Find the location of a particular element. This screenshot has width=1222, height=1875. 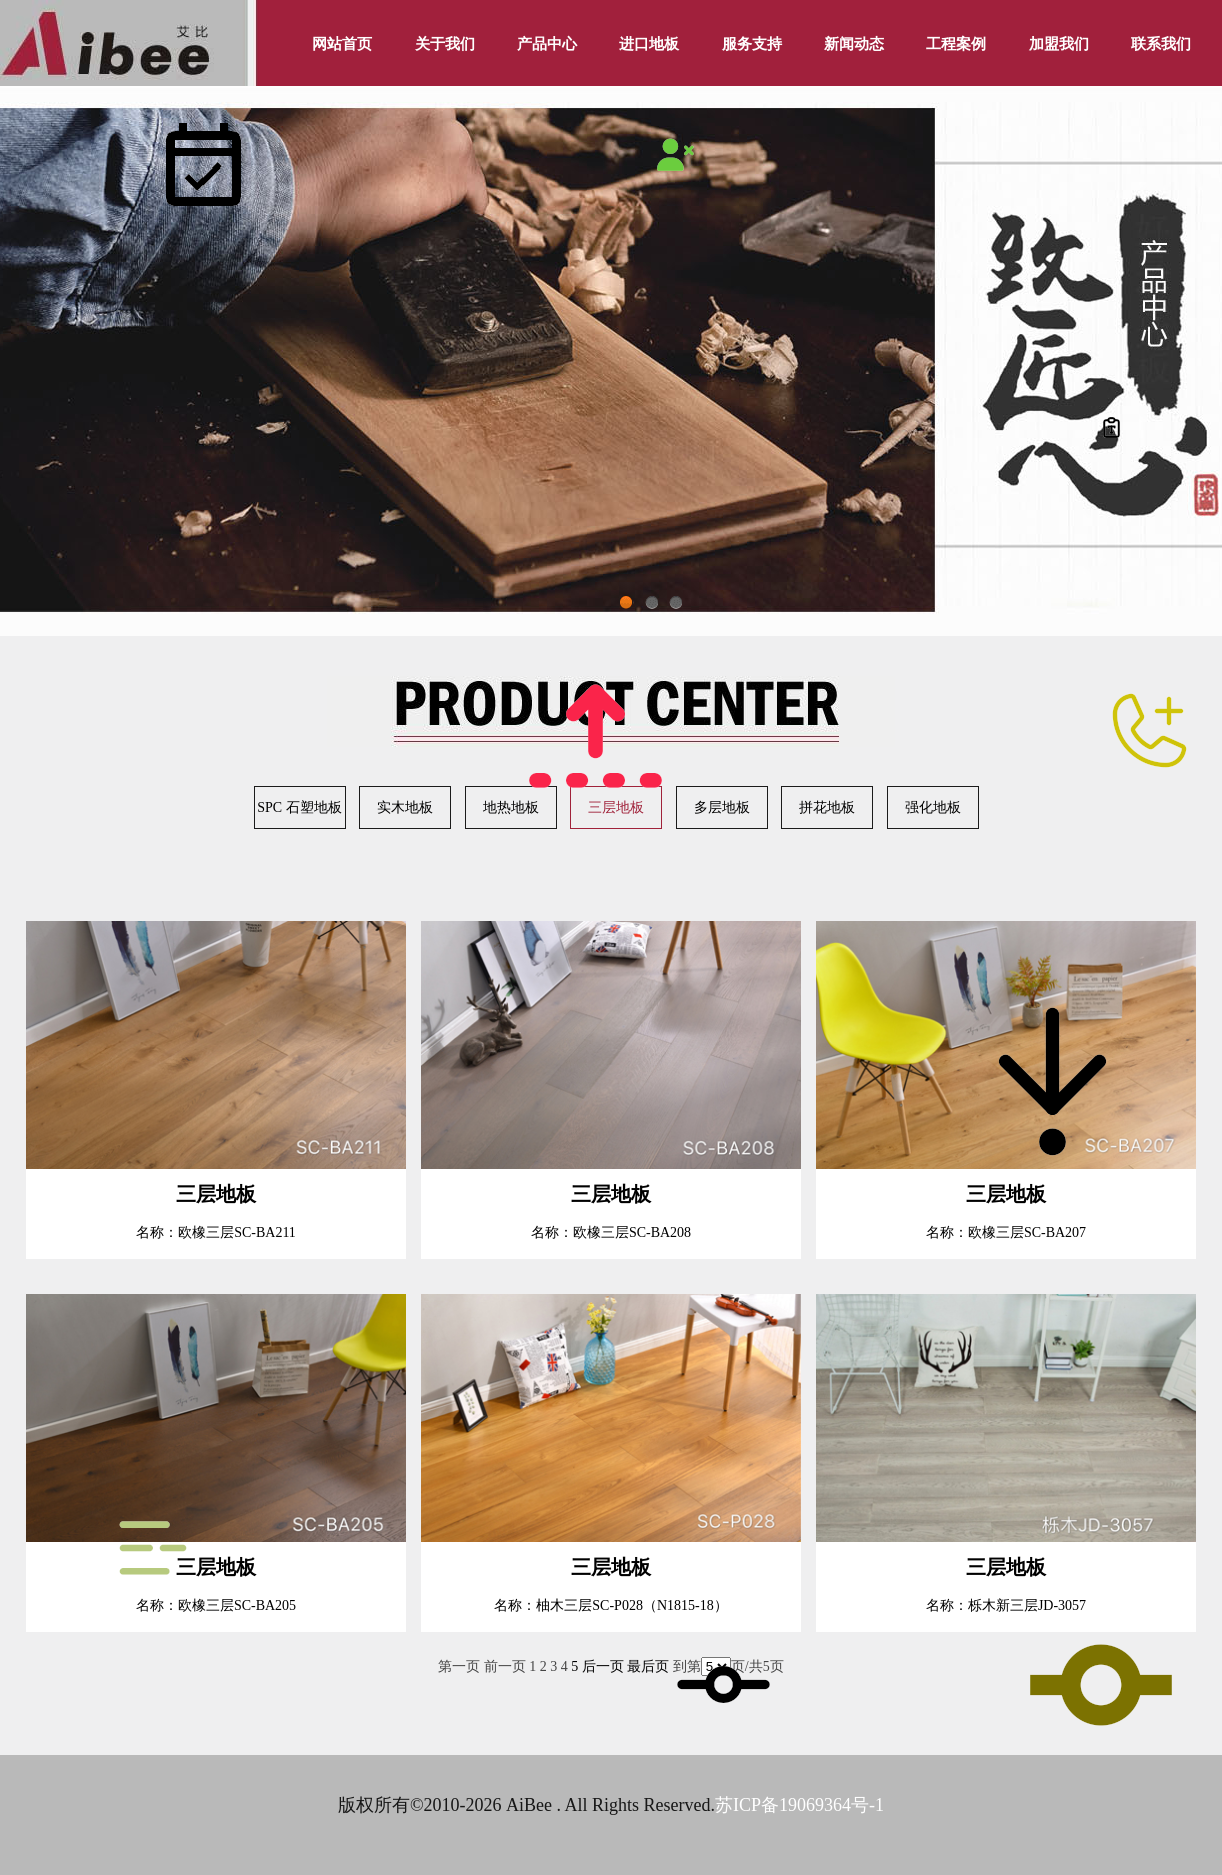

download to a specific location is located at coordinates (1052, 1081).